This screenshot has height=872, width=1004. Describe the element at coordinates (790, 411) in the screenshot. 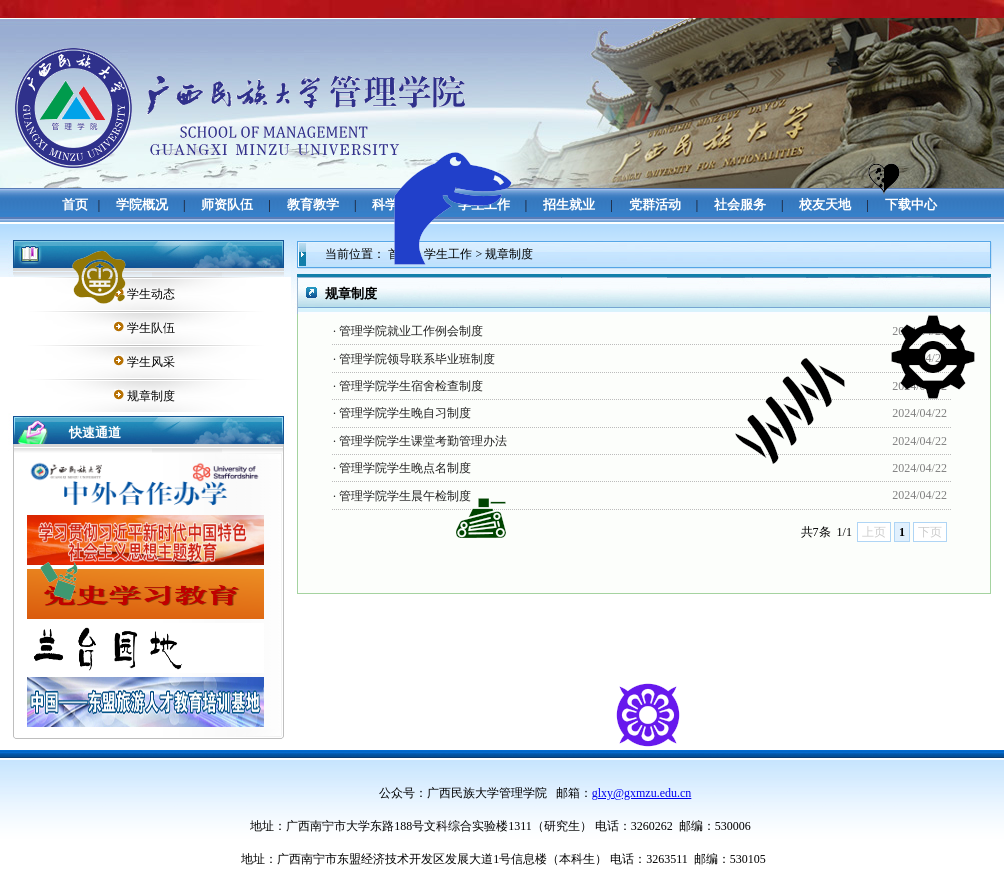

I see `indicates spring physics or bounce effect` at that location.